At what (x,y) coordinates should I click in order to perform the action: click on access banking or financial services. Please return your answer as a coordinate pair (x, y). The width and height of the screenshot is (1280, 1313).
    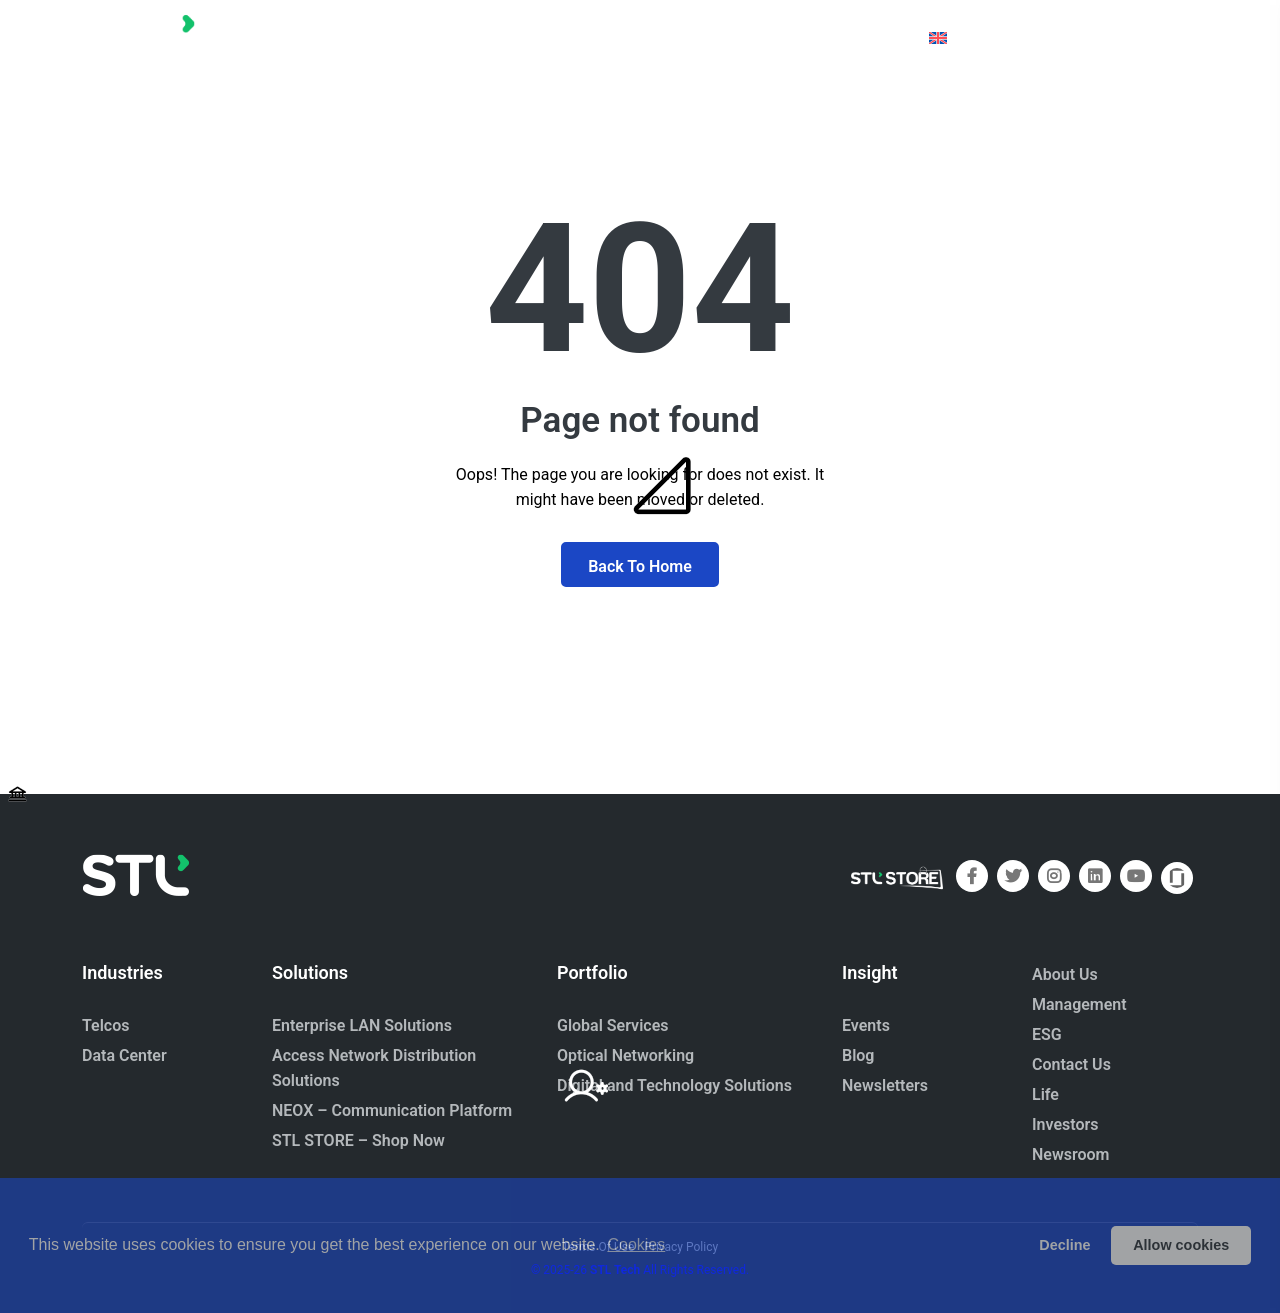
    Looking at the image, I should click on (17, 794).